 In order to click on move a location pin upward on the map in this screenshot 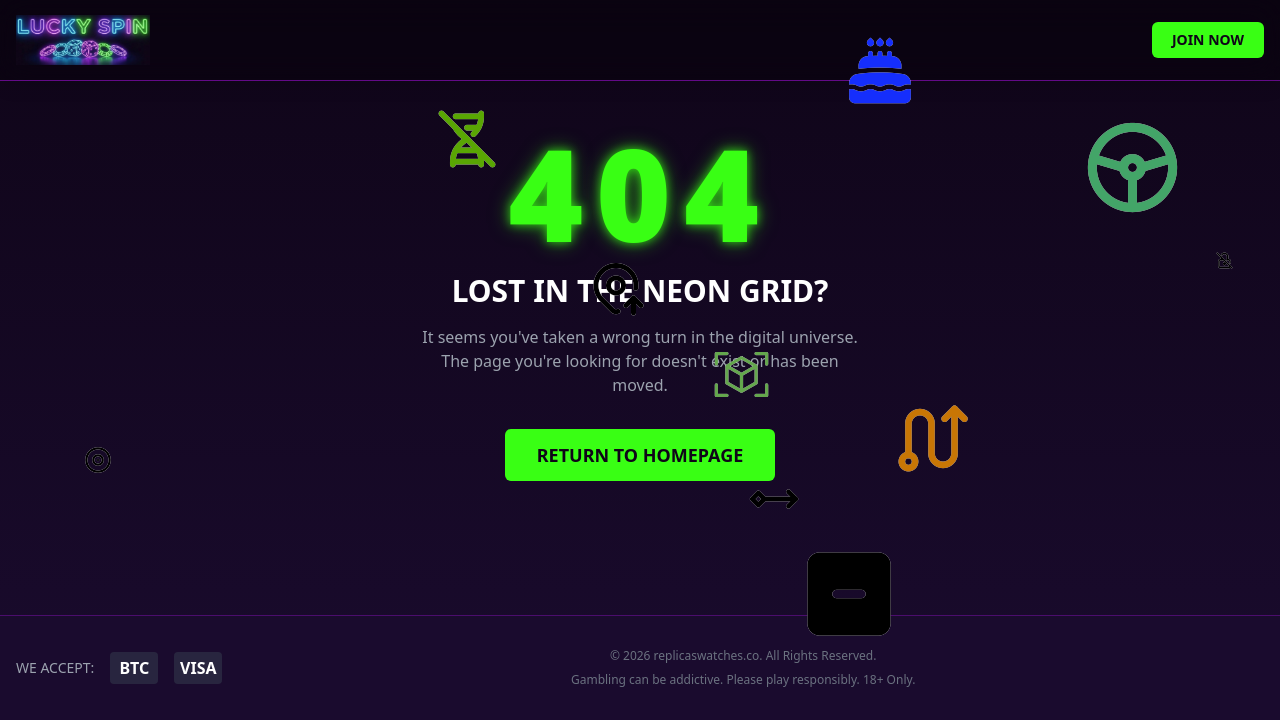, I will do `click(616, 288)`.